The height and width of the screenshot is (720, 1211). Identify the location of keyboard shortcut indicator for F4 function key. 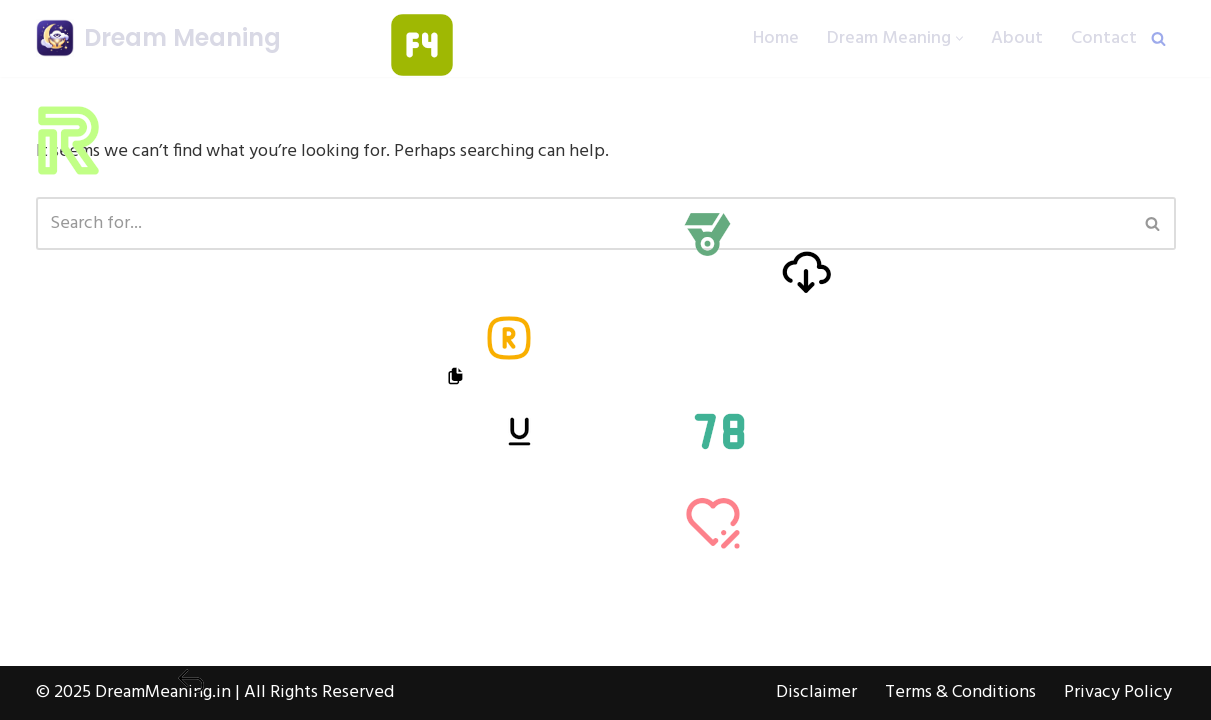
(422, 45).